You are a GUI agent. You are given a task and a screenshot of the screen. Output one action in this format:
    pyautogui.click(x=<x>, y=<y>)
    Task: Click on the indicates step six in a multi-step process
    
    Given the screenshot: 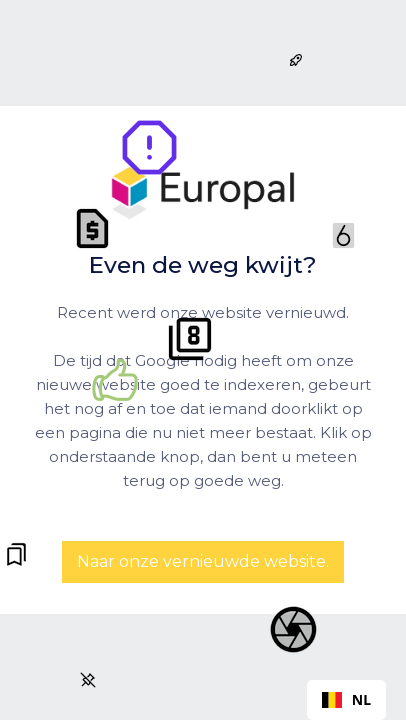 What is the action you would take?
    pyautogui.click(x=343, y=235)
    